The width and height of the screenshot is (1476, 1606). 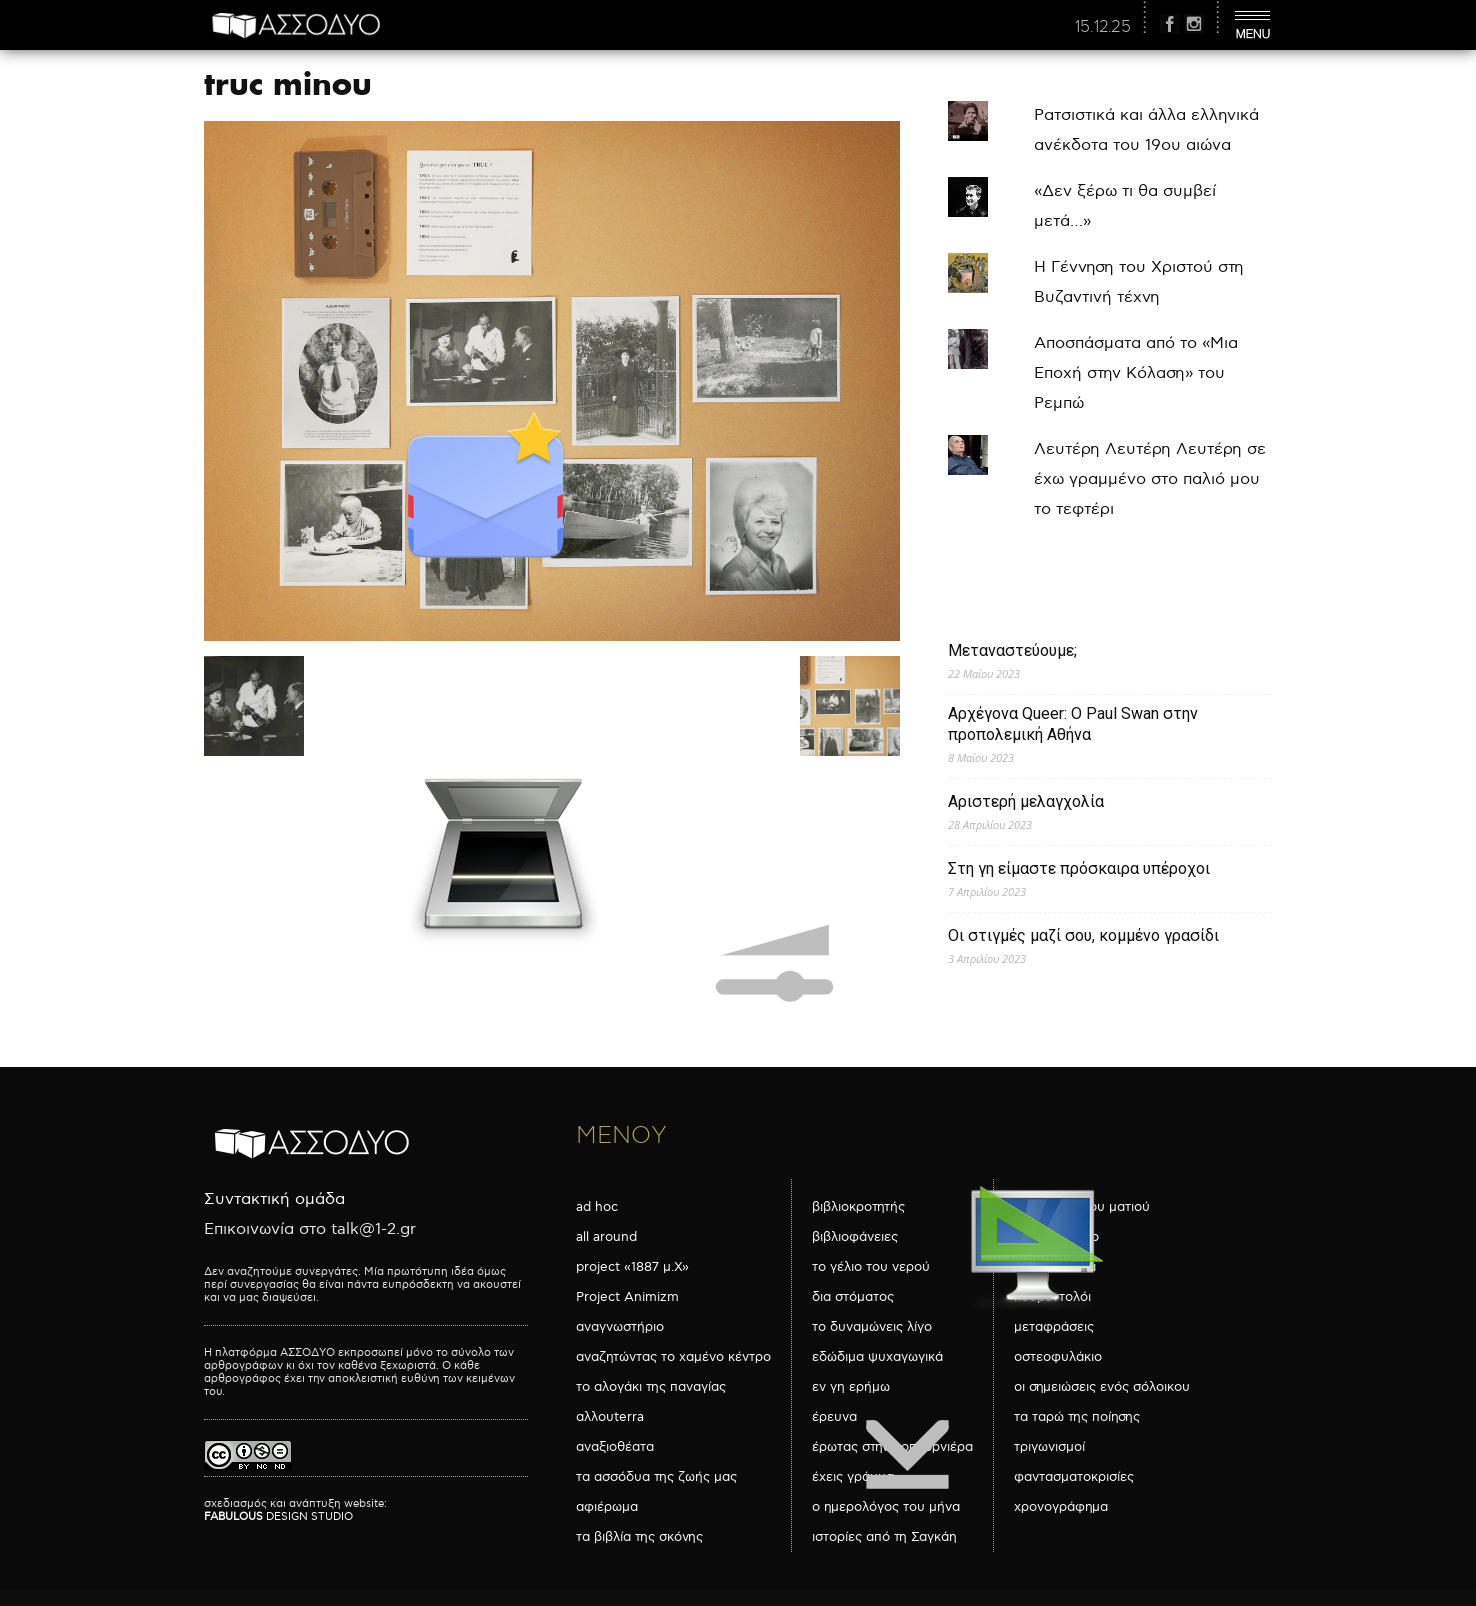 What do you see at coordinates (506, 860) in the screenshot?
I see `access scanner device settings` at bounding box center [506, 860].